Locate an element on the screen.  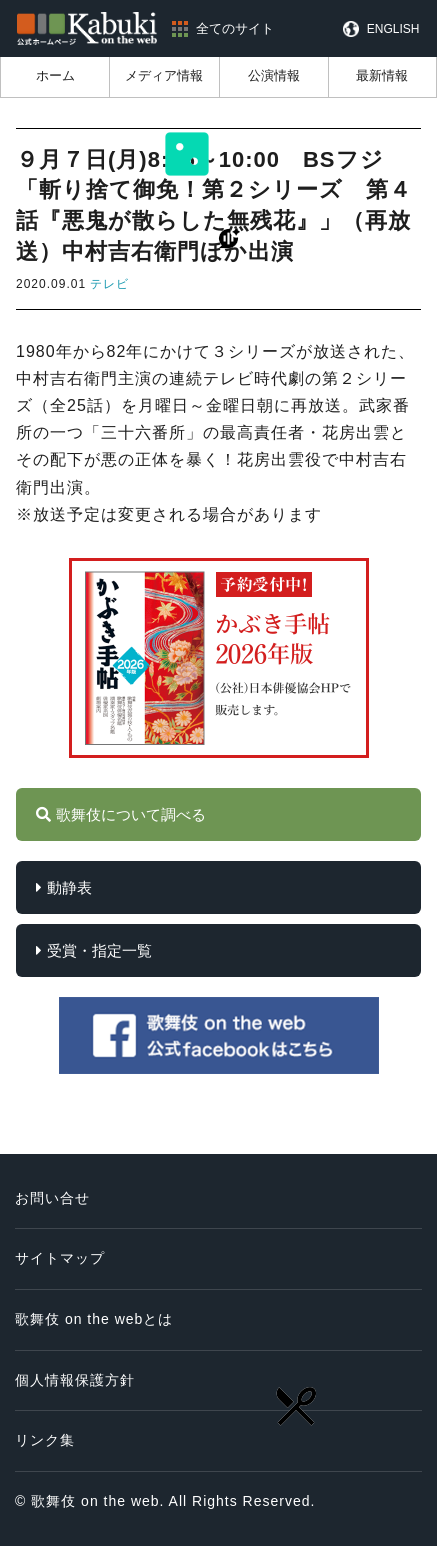
roll the dice or randomize selection is located at coordinates (187, 154).